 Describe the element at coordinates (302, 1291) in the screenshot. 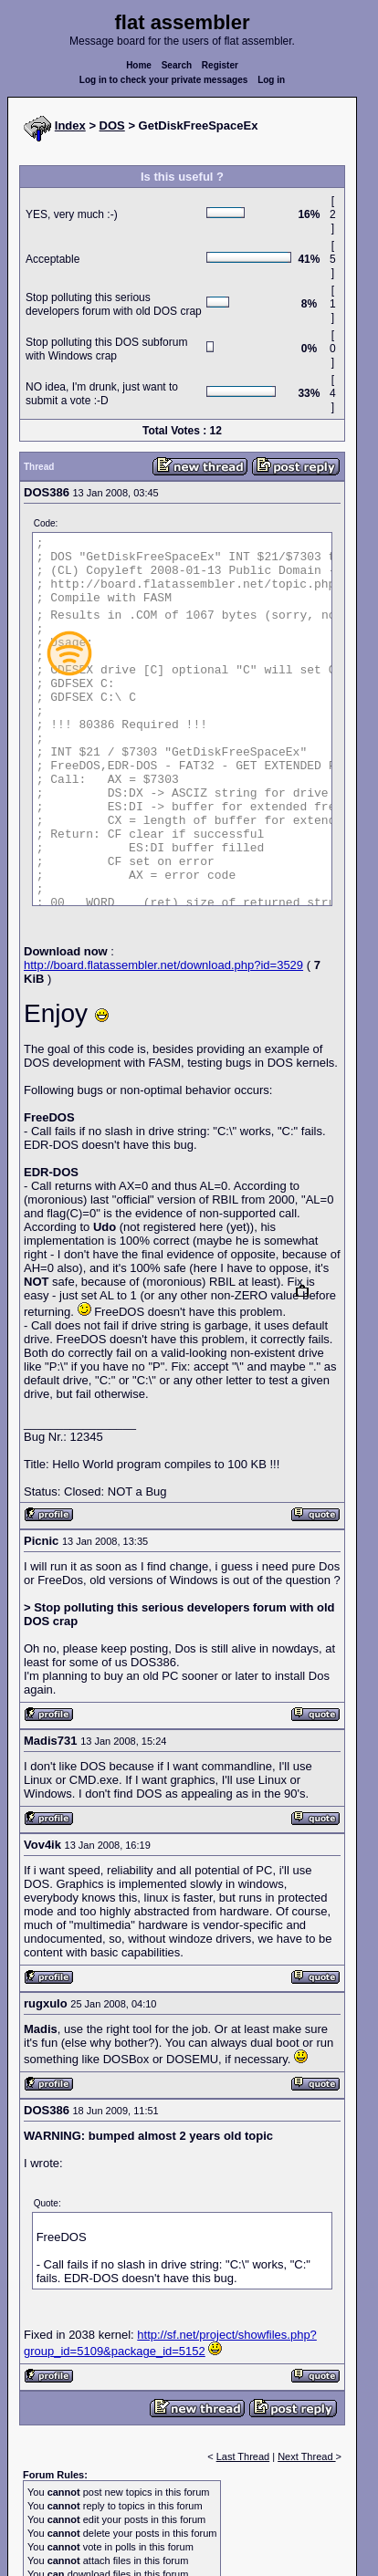

I see `access work or professional settings` at that location.